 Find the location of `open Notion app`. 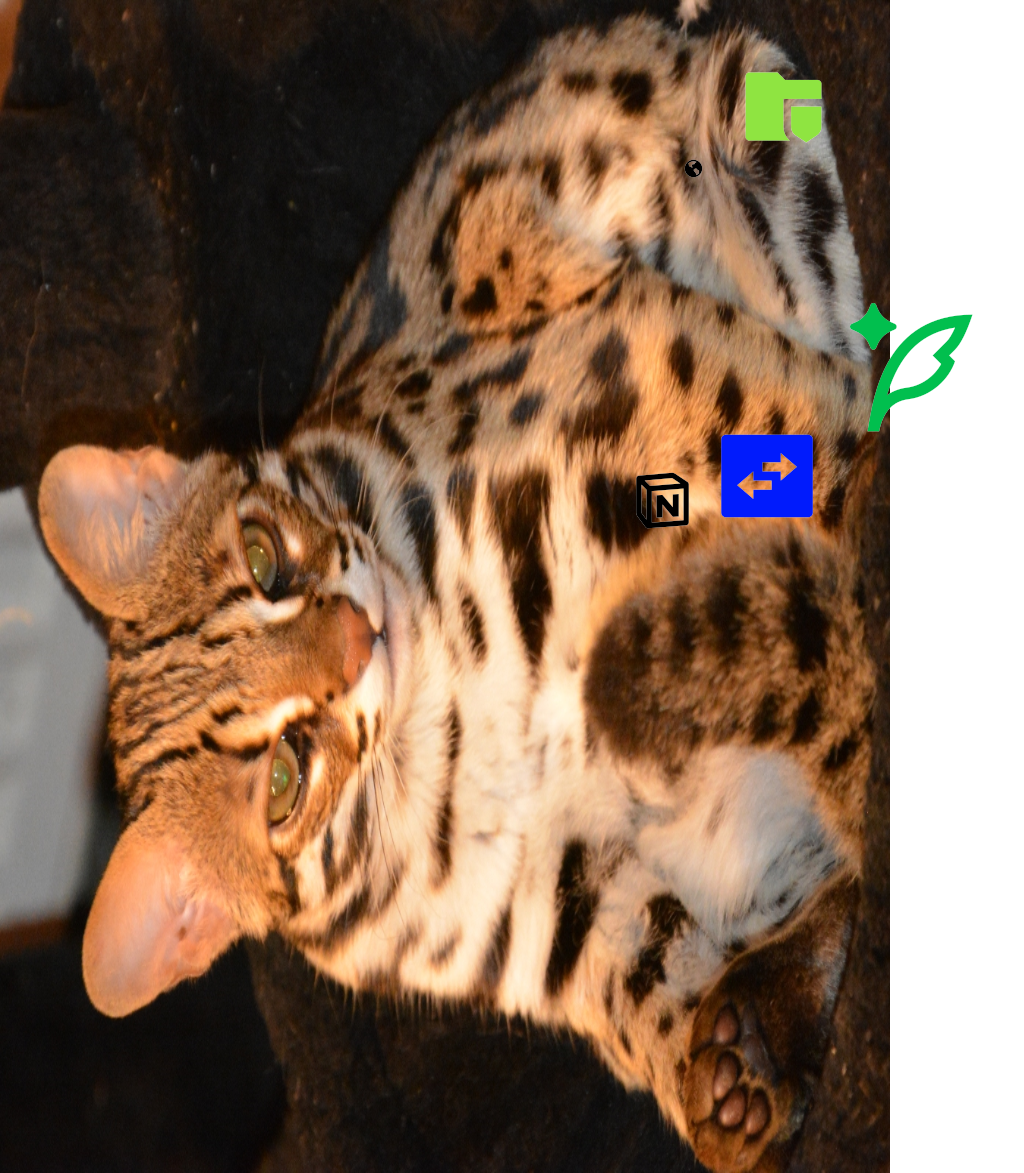

open Notion app is located at coordinates (662, 500).